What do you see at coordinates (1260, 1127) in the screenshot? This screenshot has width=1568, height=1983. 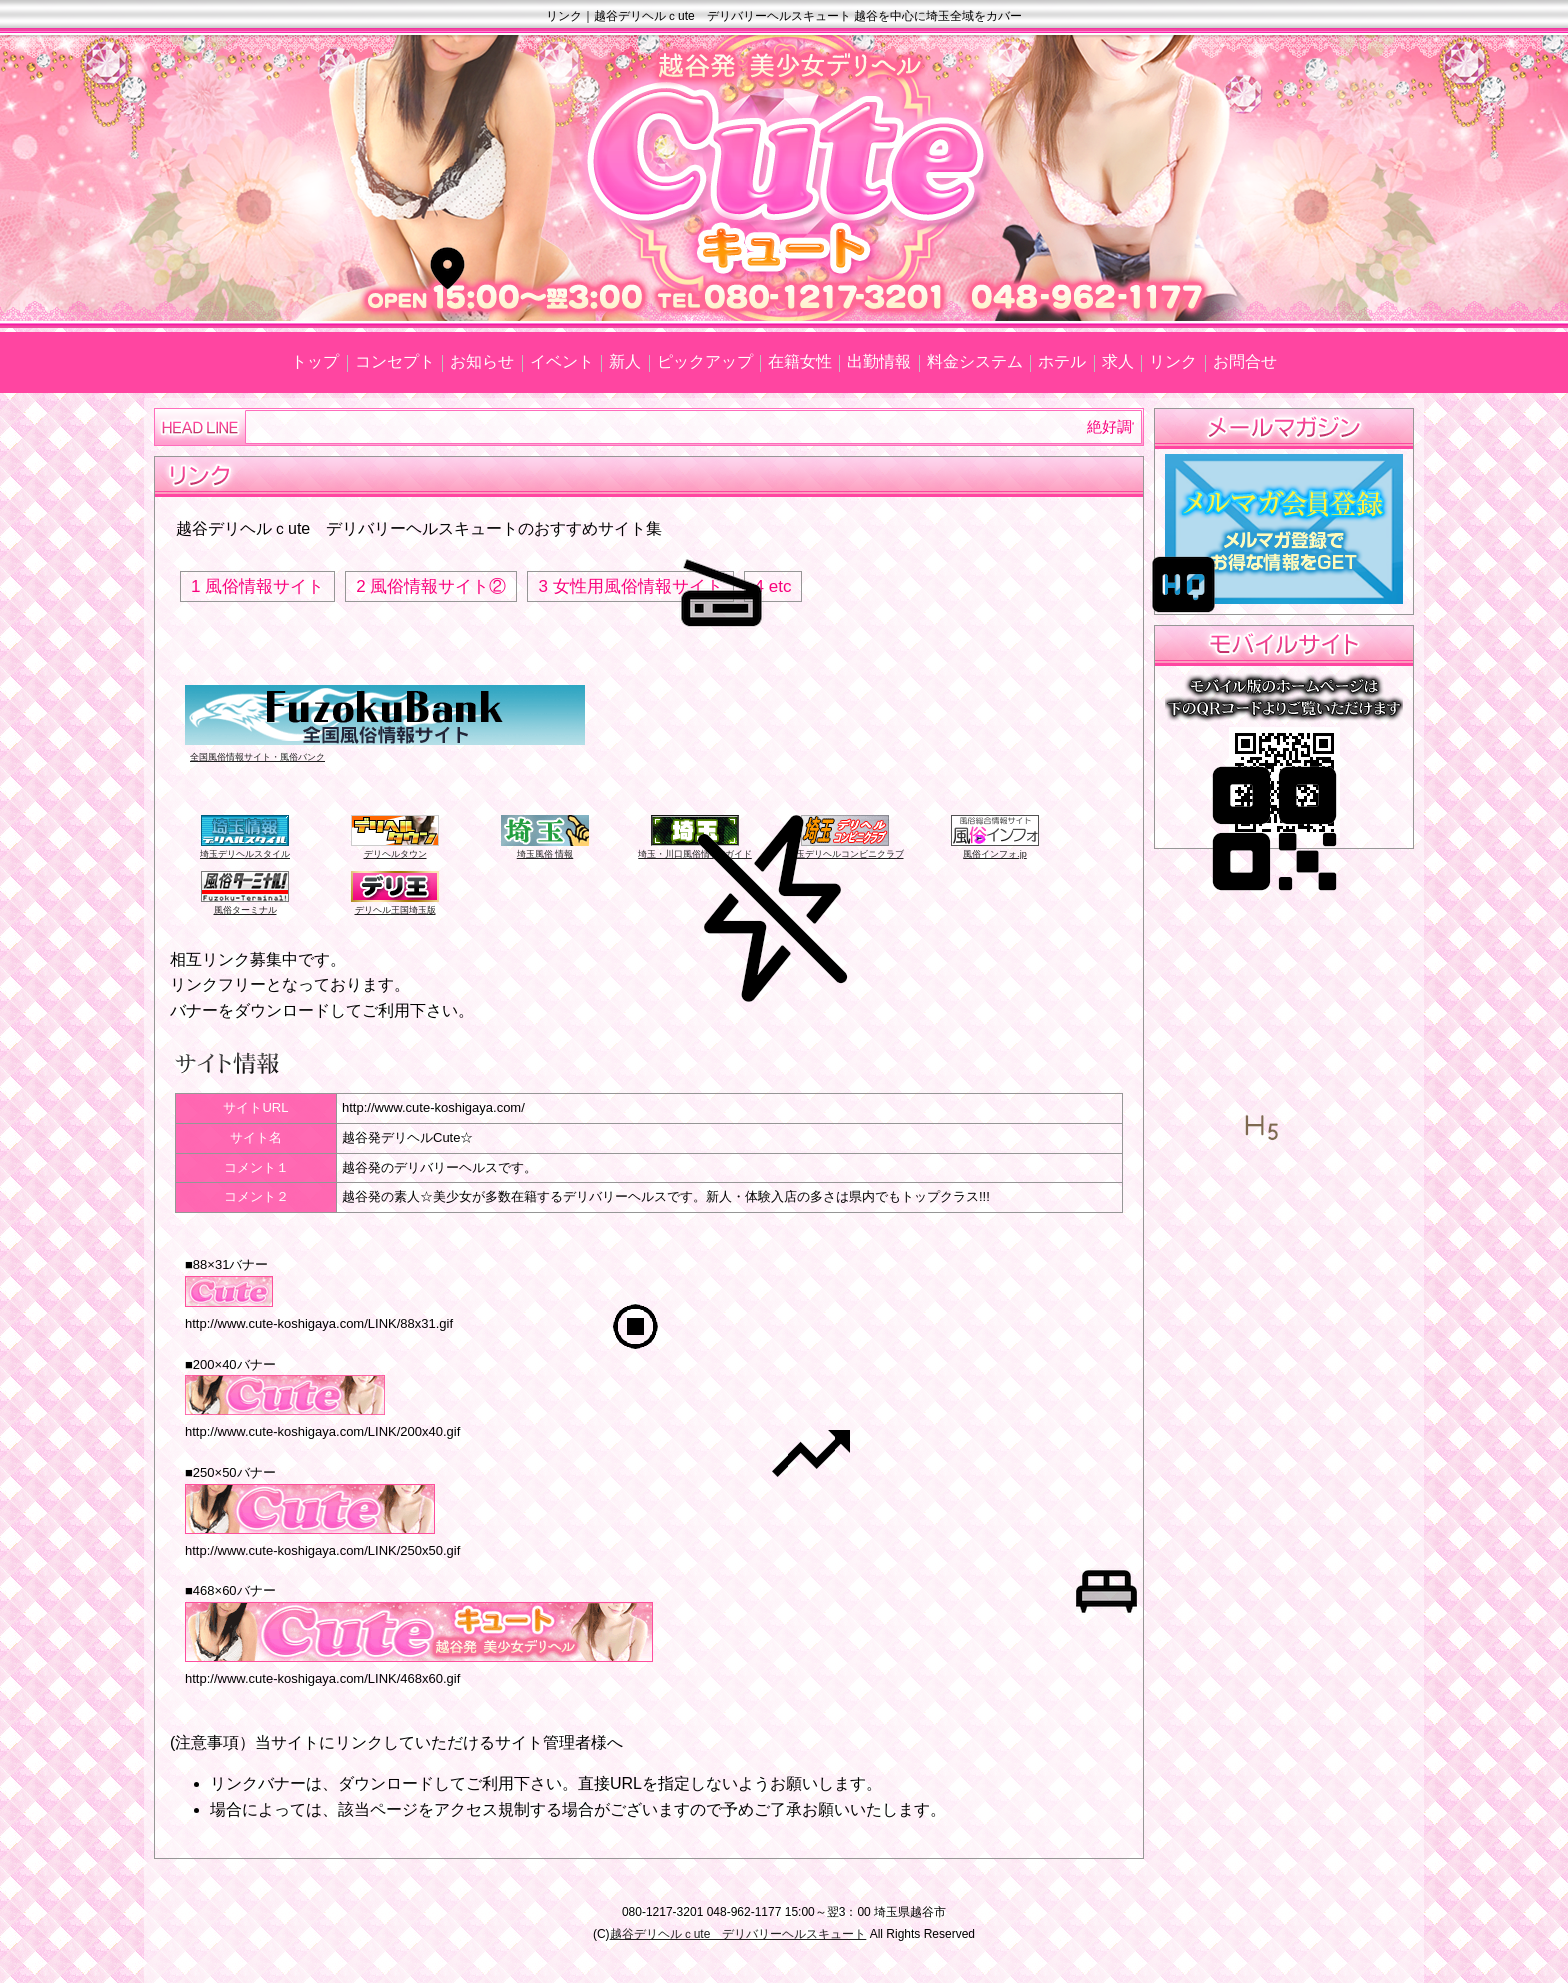 I see `format text as heading level 5` at bounding box center [1260, 1127].